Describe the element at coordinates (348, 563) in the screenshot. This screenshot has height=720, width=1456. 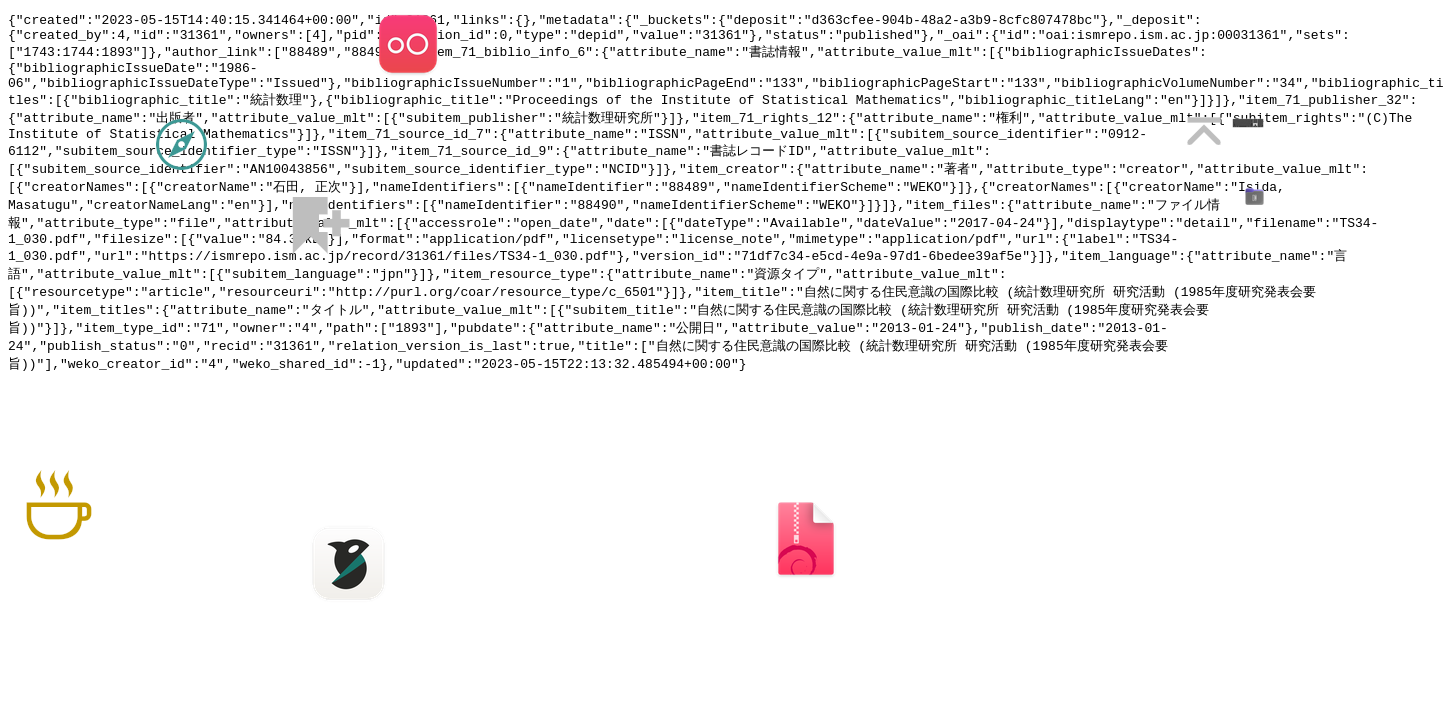
I see `open orca slicer 3d printing software` at that location.